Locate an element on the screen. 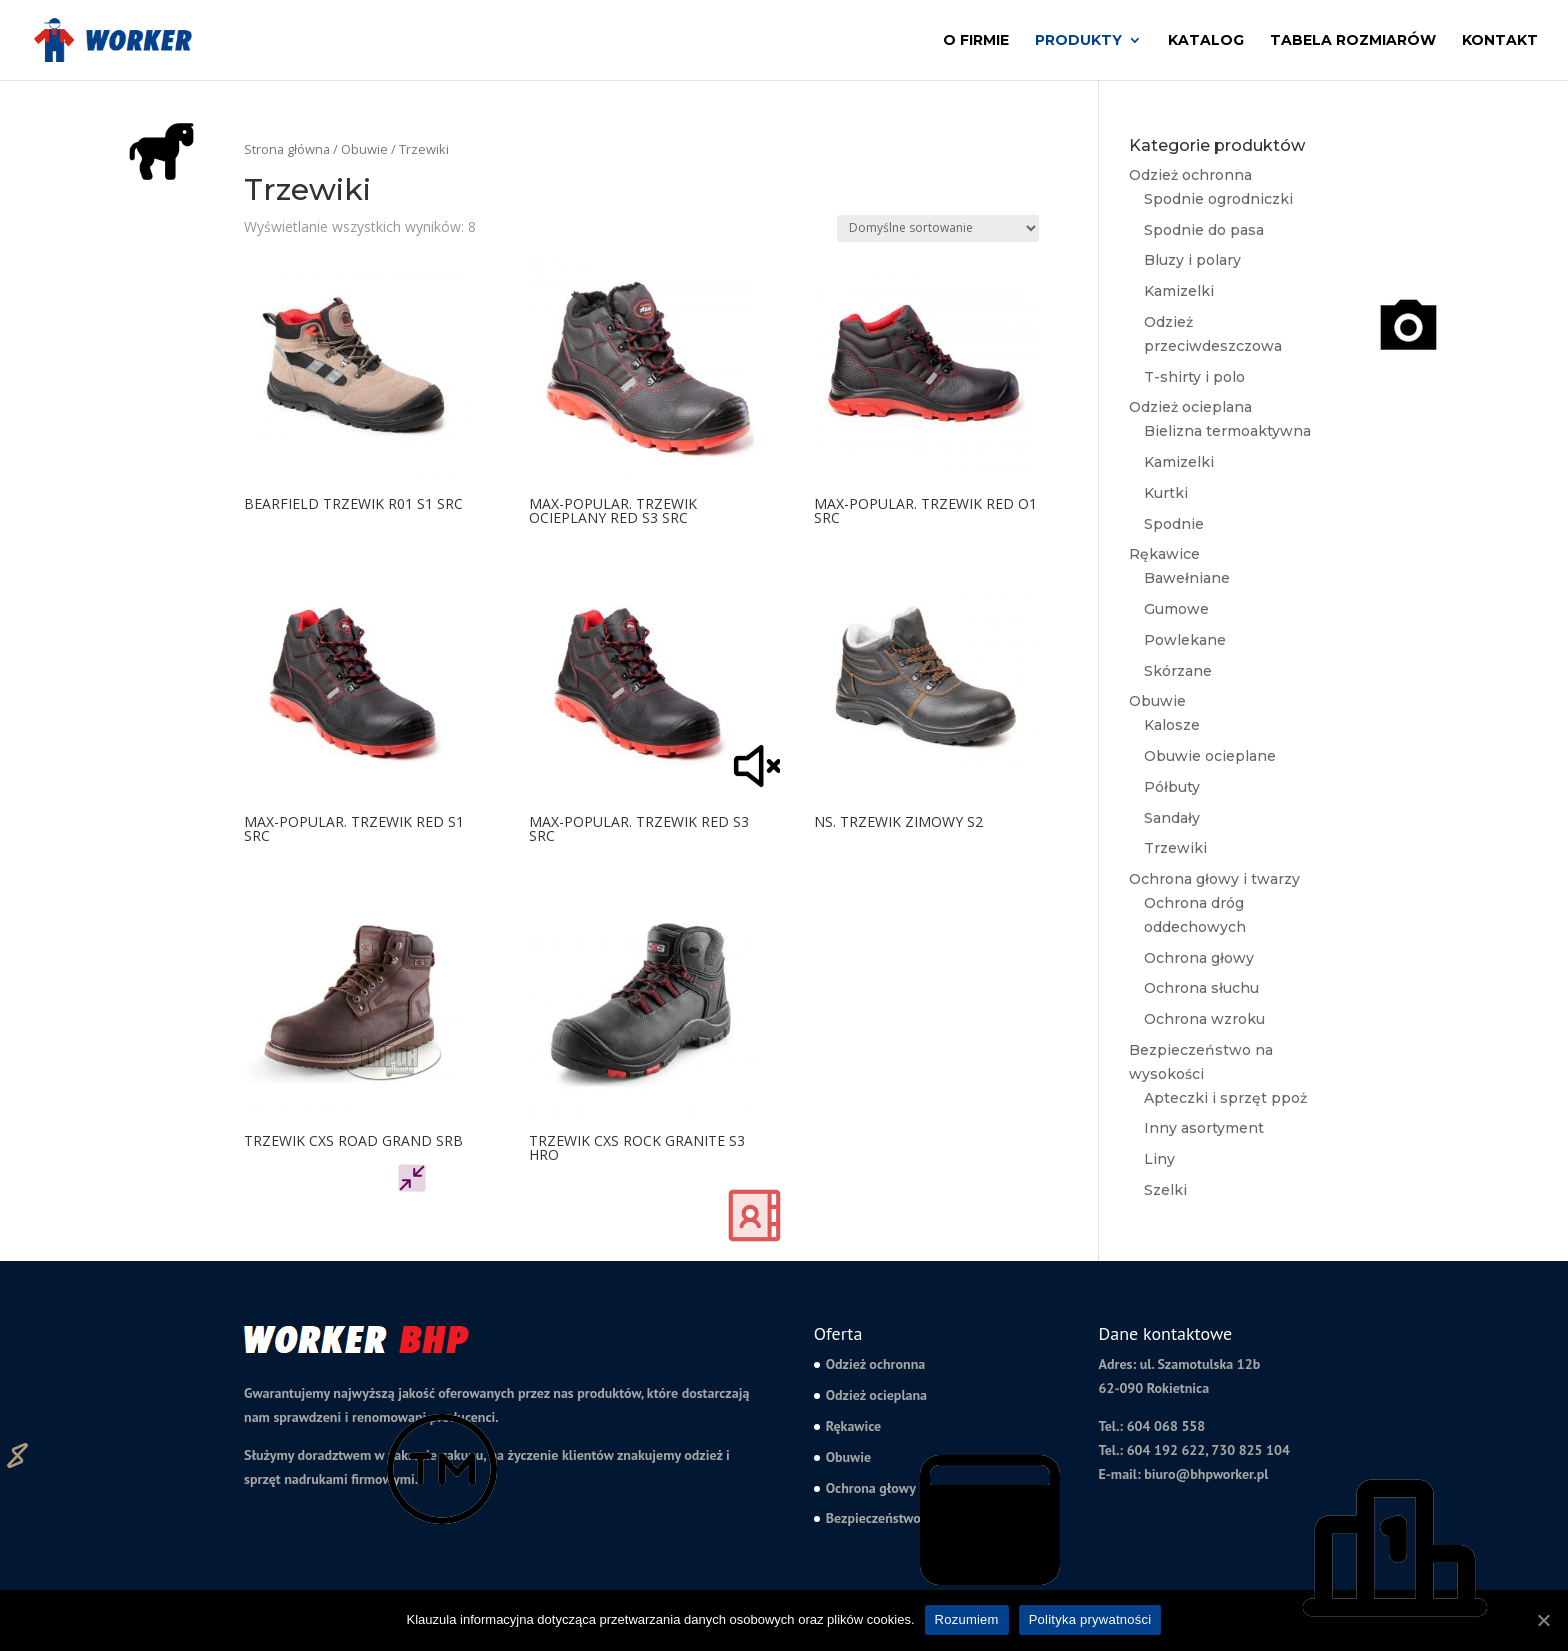 This screenshot has width=1568, height=1651. take a photo is located at coordinates (1408, 327).